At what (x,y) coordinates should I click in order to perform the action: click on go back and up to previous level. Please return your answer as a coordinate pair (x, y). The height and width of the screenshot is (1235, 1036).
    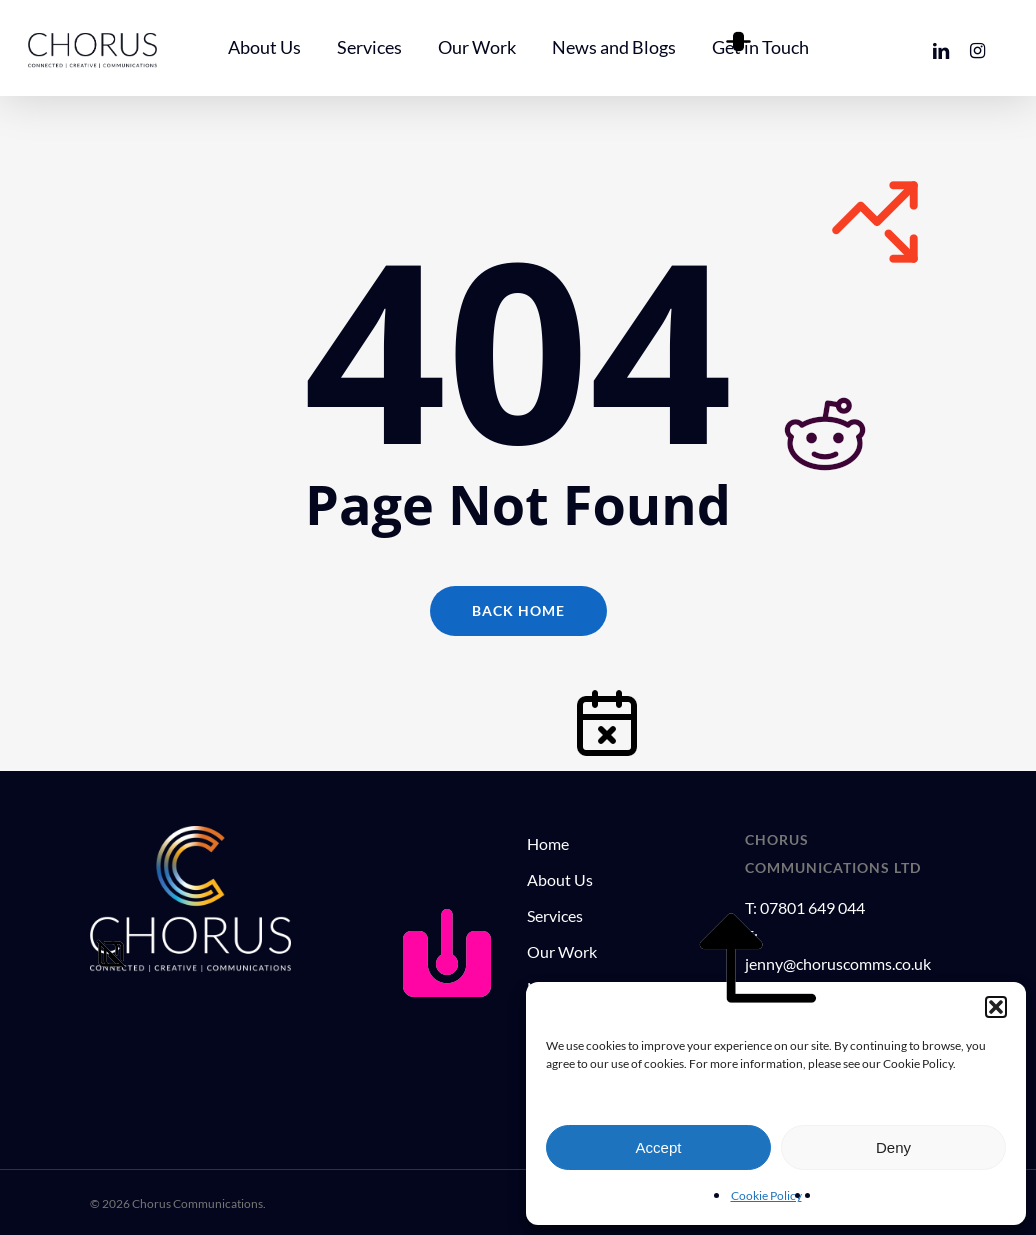
    Looking at the image, I should click on (753, 962).